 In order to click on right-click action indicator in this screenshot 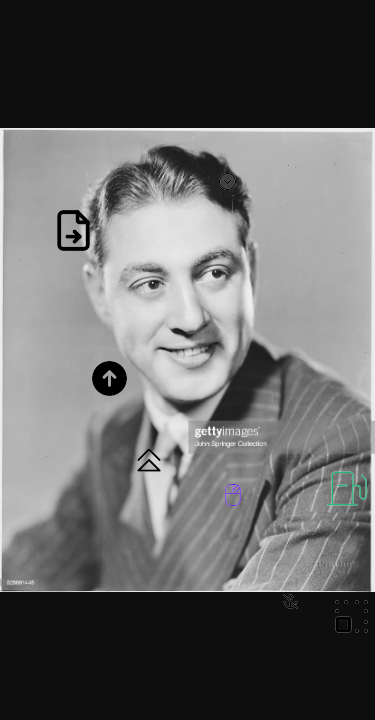, I will do `click(233, 495)`.